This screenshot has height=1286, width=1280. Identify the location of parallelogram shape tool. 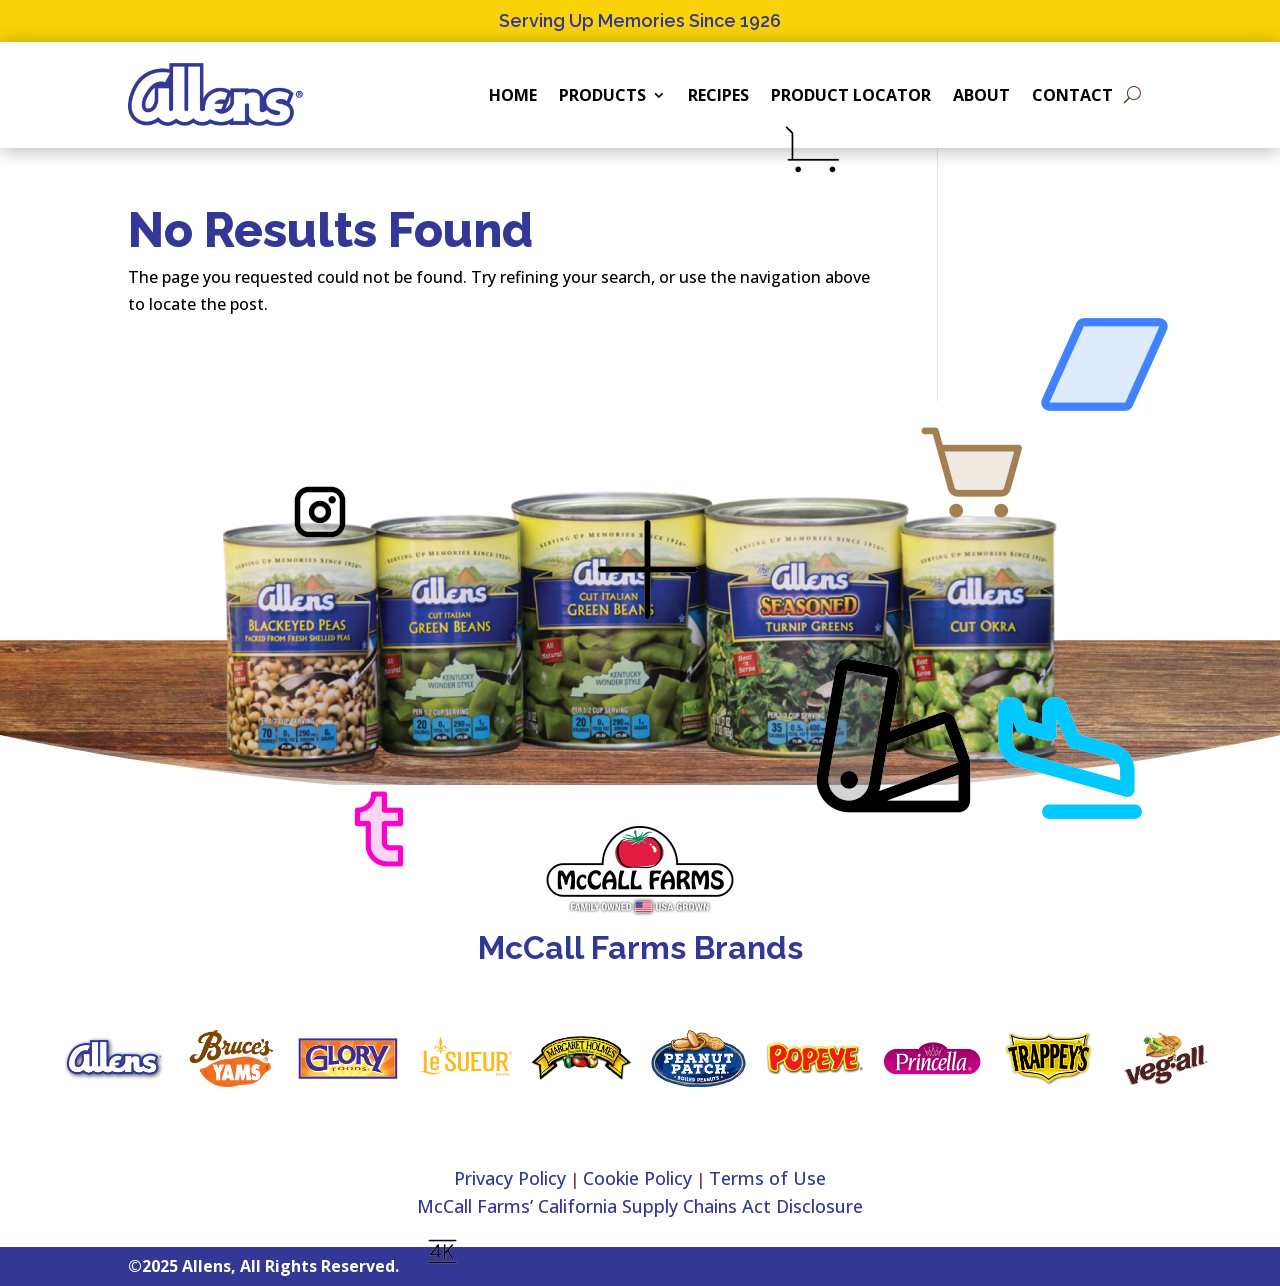
(1104, 364).